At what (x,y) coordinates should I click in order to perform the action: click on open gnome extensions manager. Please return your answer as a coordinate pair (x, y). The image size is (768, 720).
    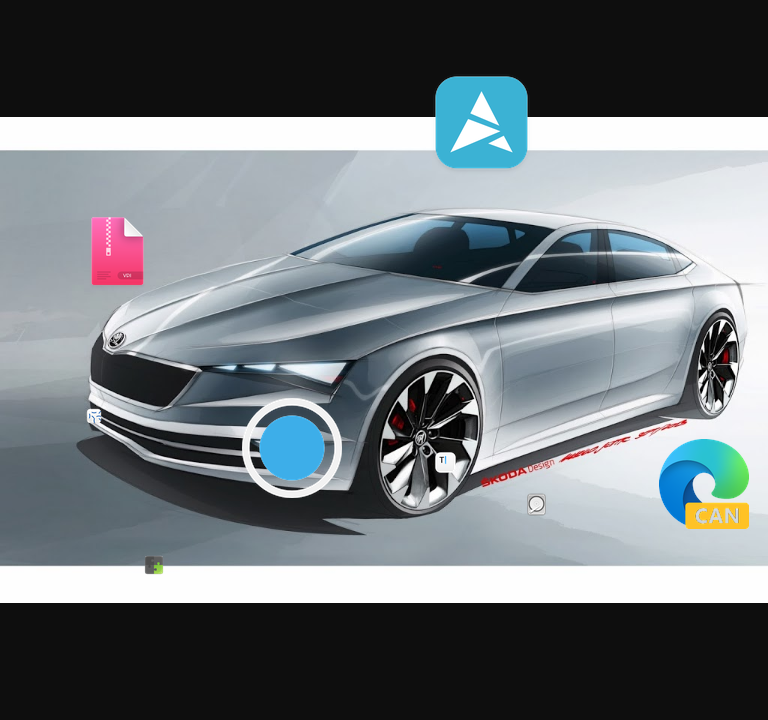
    Looking at the image, I should click on (154, 565).